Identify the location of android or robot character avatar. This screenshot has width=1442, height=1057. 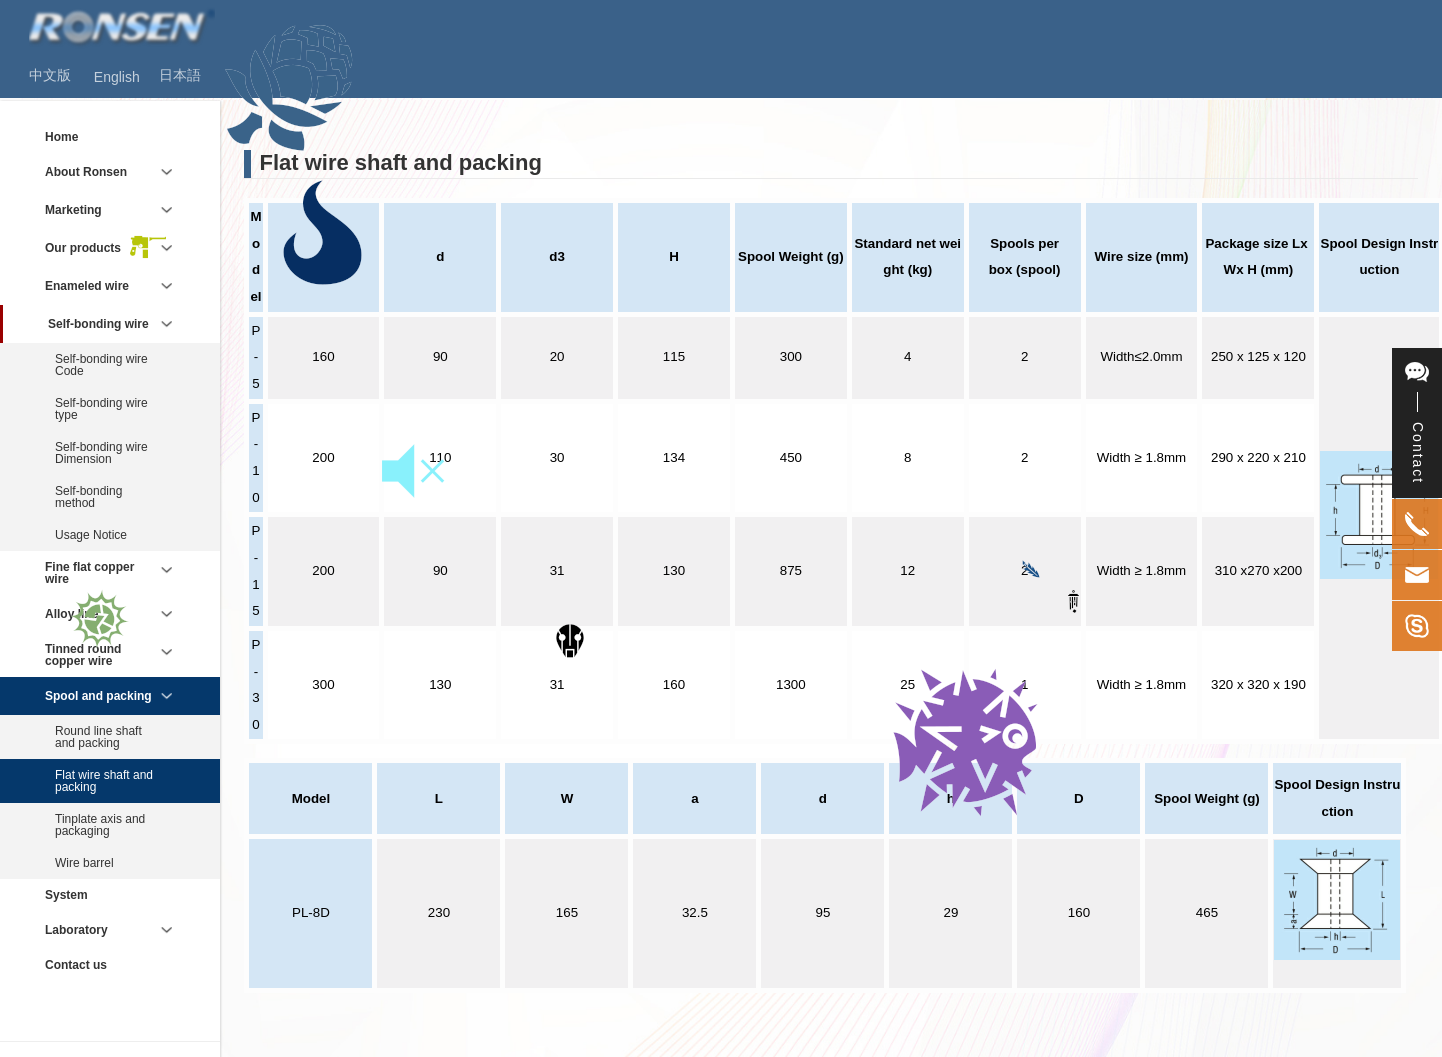
(570, 641).